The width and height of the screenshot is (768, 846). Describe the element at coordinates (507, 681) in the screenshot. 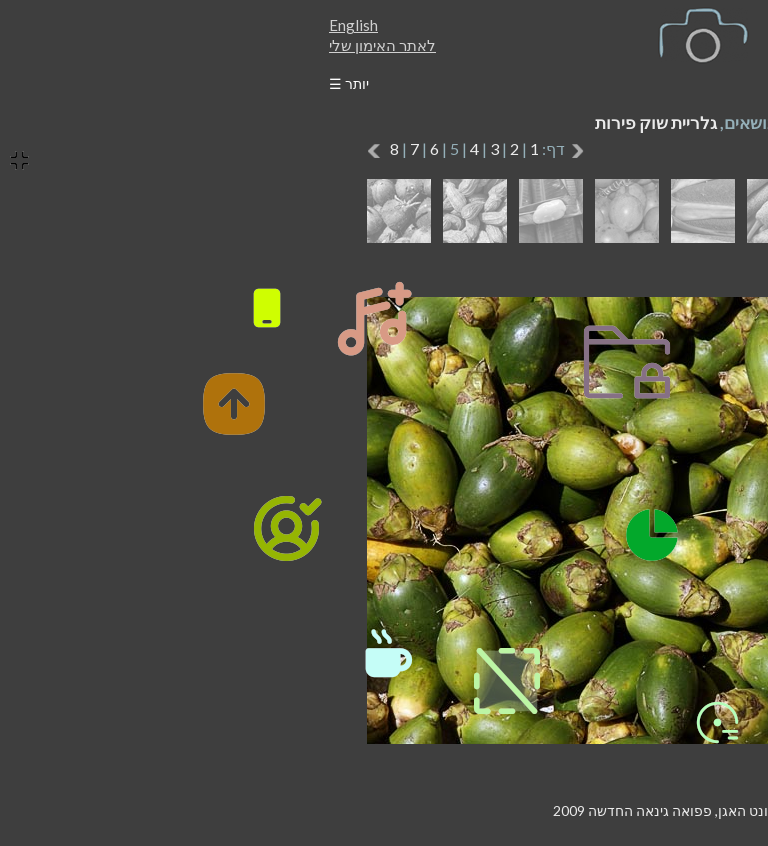

I see `disable or cancel current selection` at that location.